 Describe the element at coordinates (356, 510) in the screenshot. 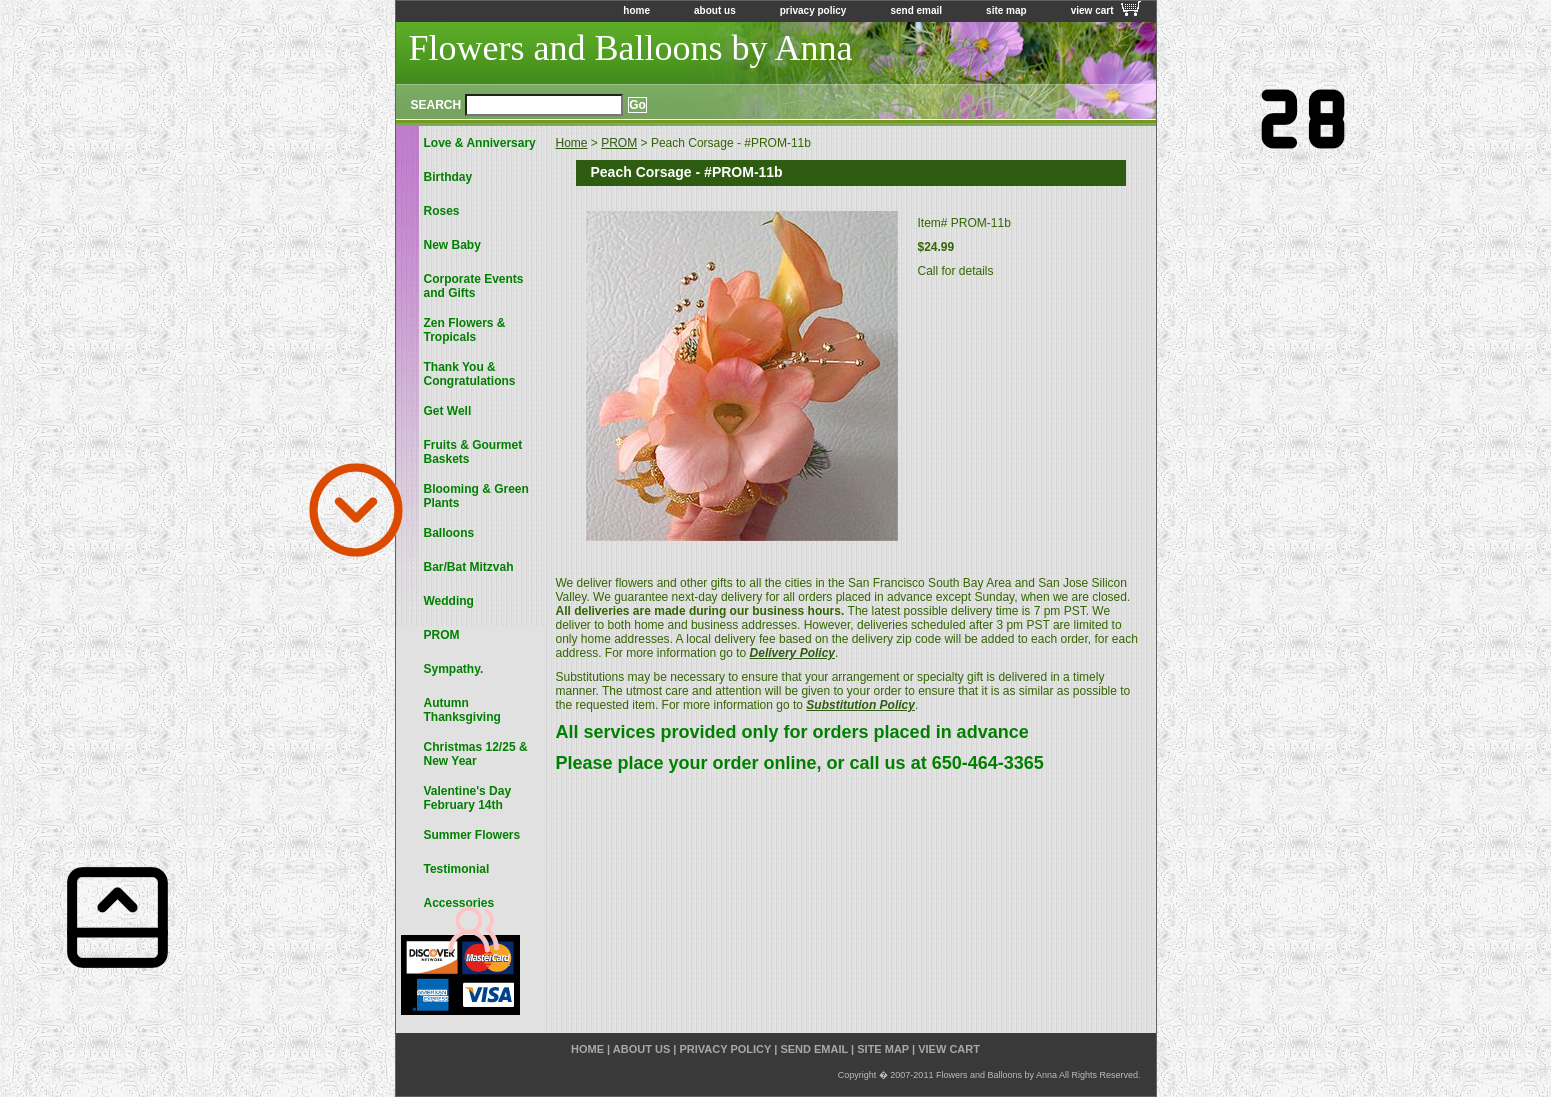

I see `expand to show more content` at that location.